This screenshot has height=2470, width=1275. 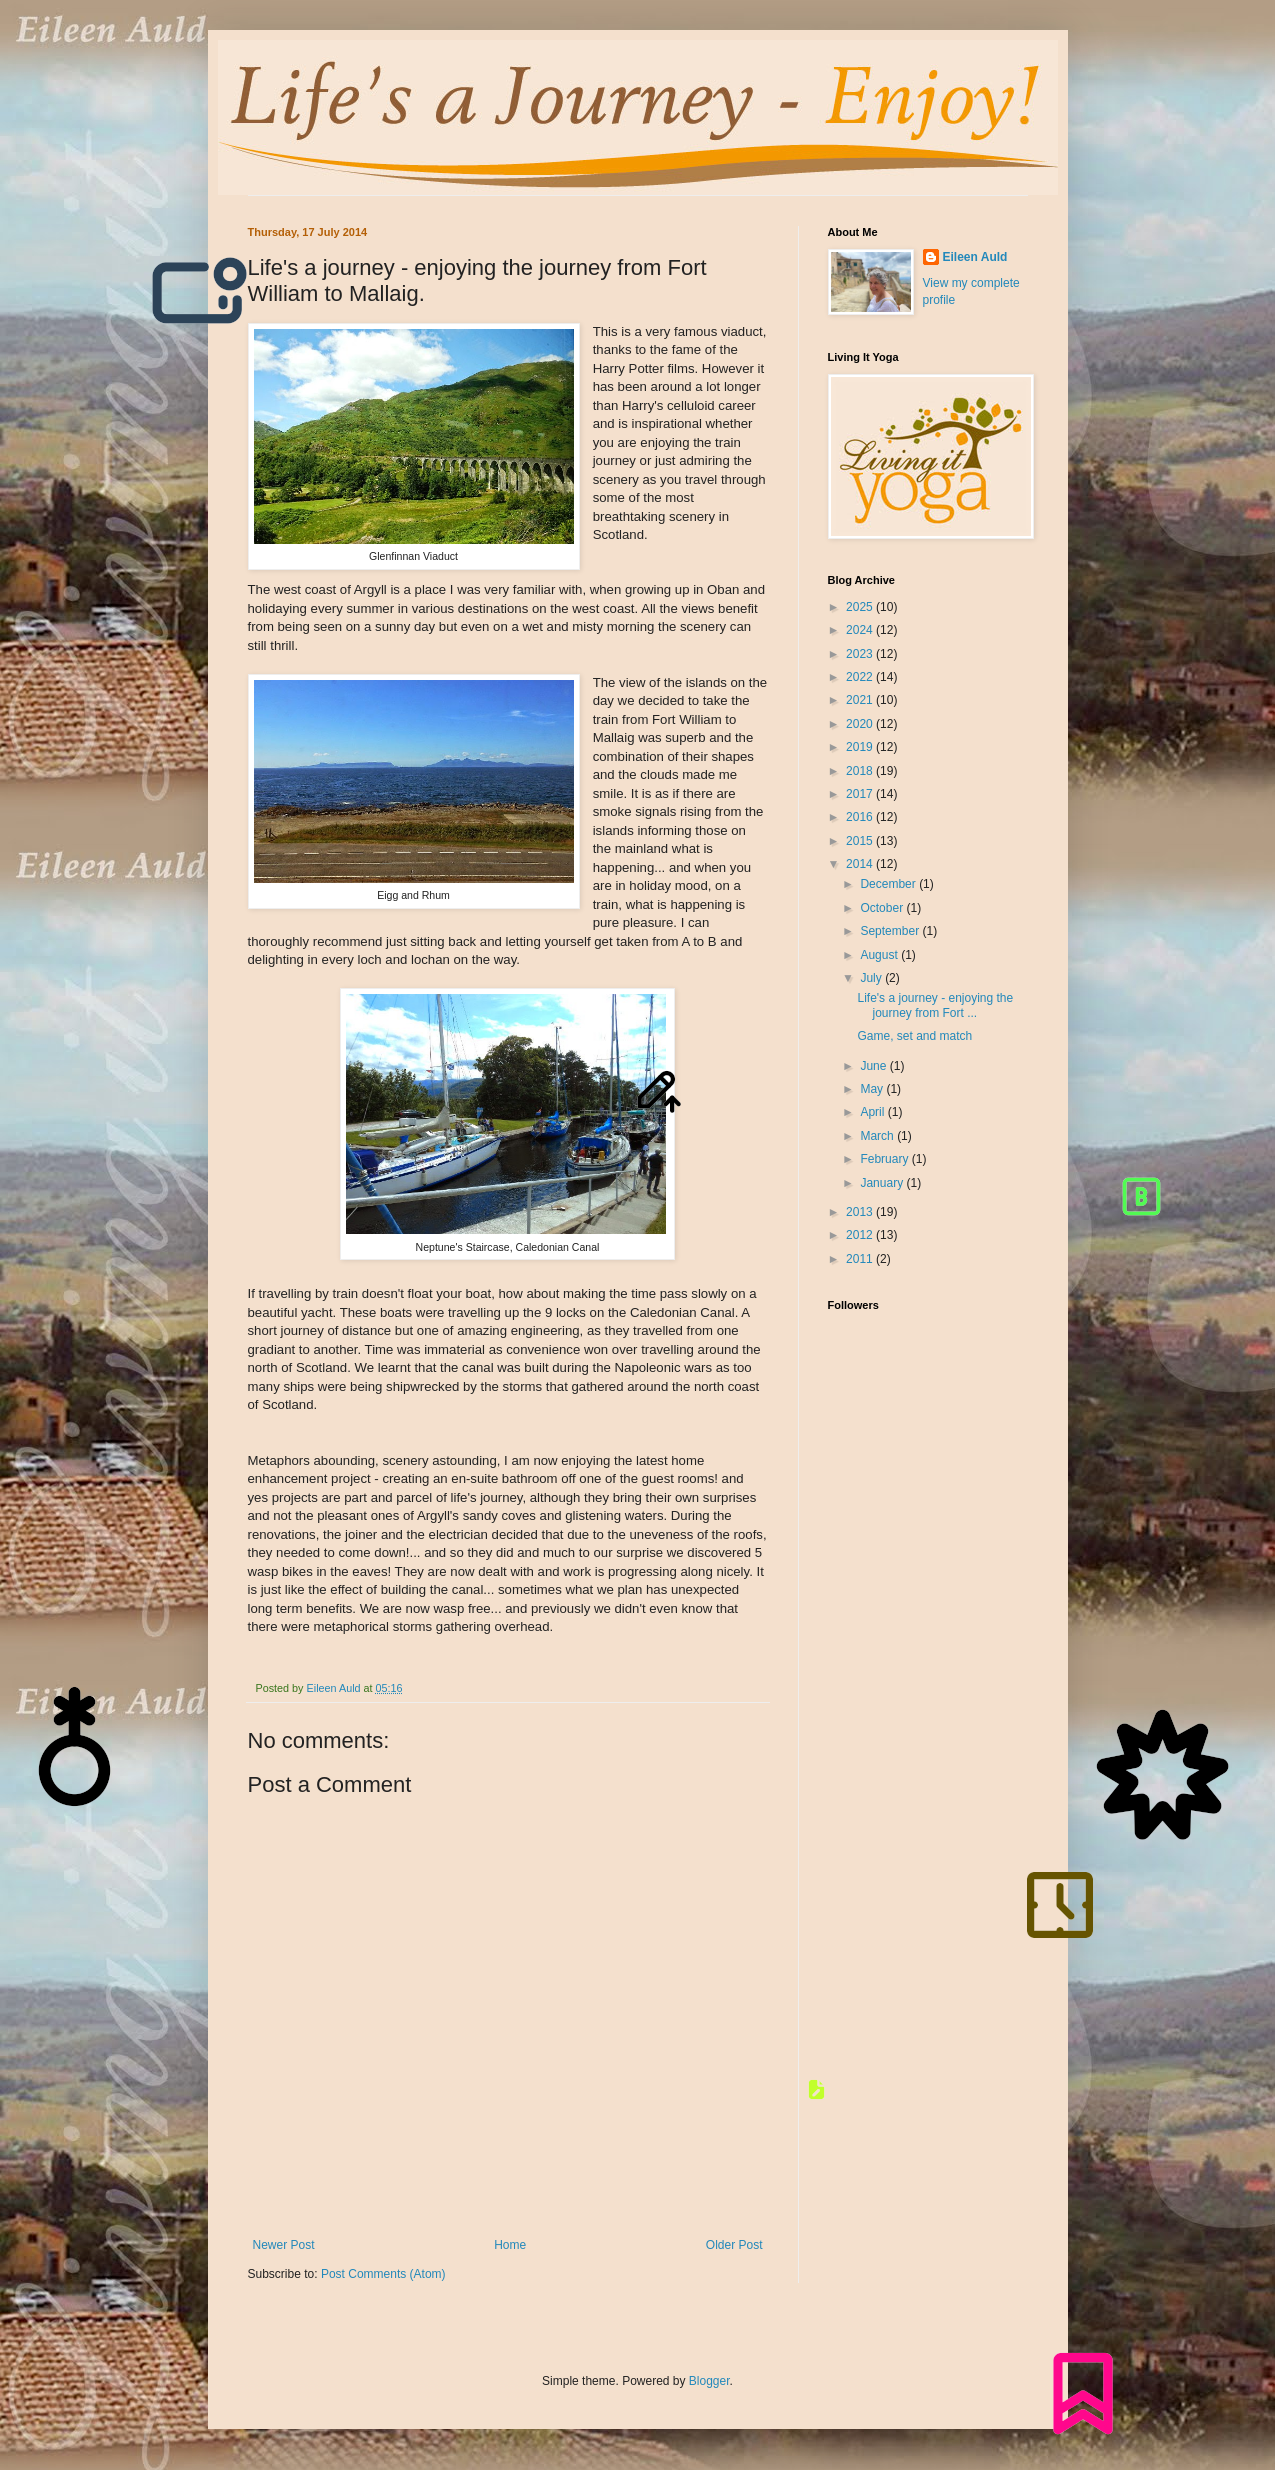 I want to click on save this item for later, so click(x=1083, y=2392).